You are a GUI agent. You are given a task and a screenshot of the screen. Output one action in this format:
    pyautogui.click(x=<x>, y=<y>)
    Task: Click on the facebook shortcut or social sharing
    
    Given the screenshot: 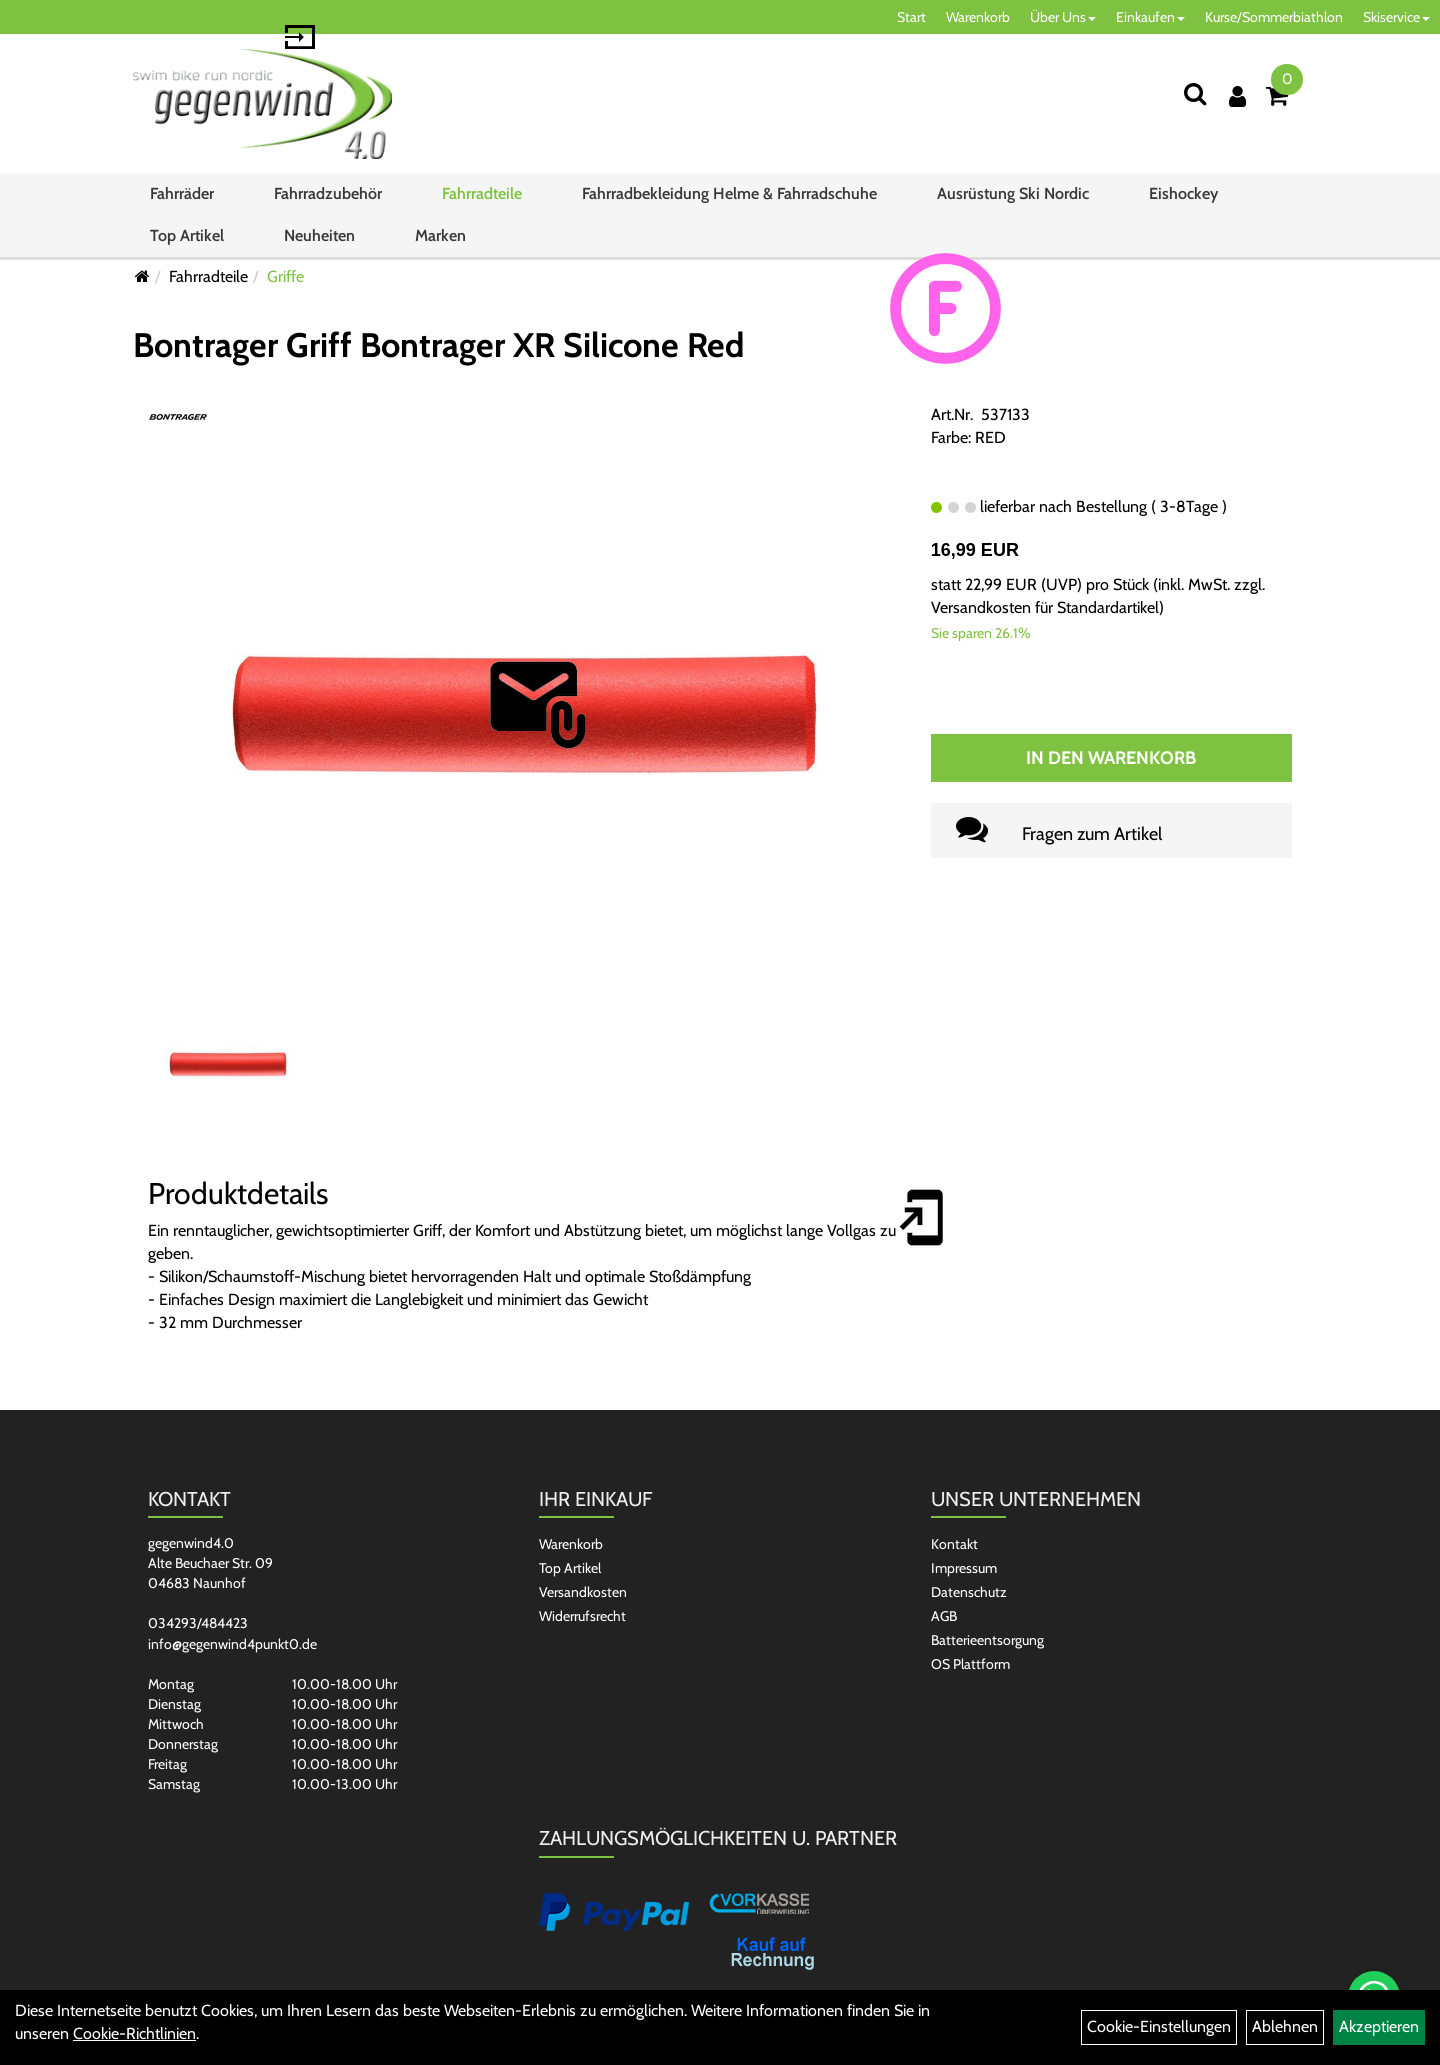 What is the action you would take?
    pyautogui.click(x=945, y=308)
    